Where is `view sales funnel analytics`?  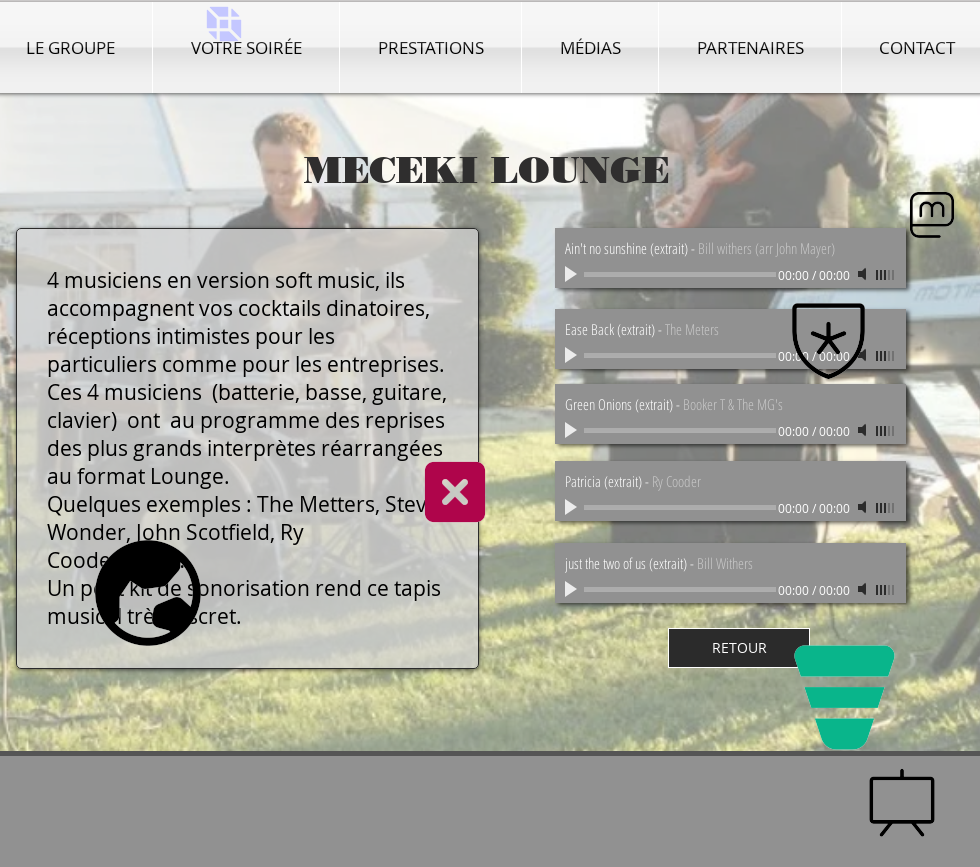 view sales funnel analytics is located at coordinates (844, 697).